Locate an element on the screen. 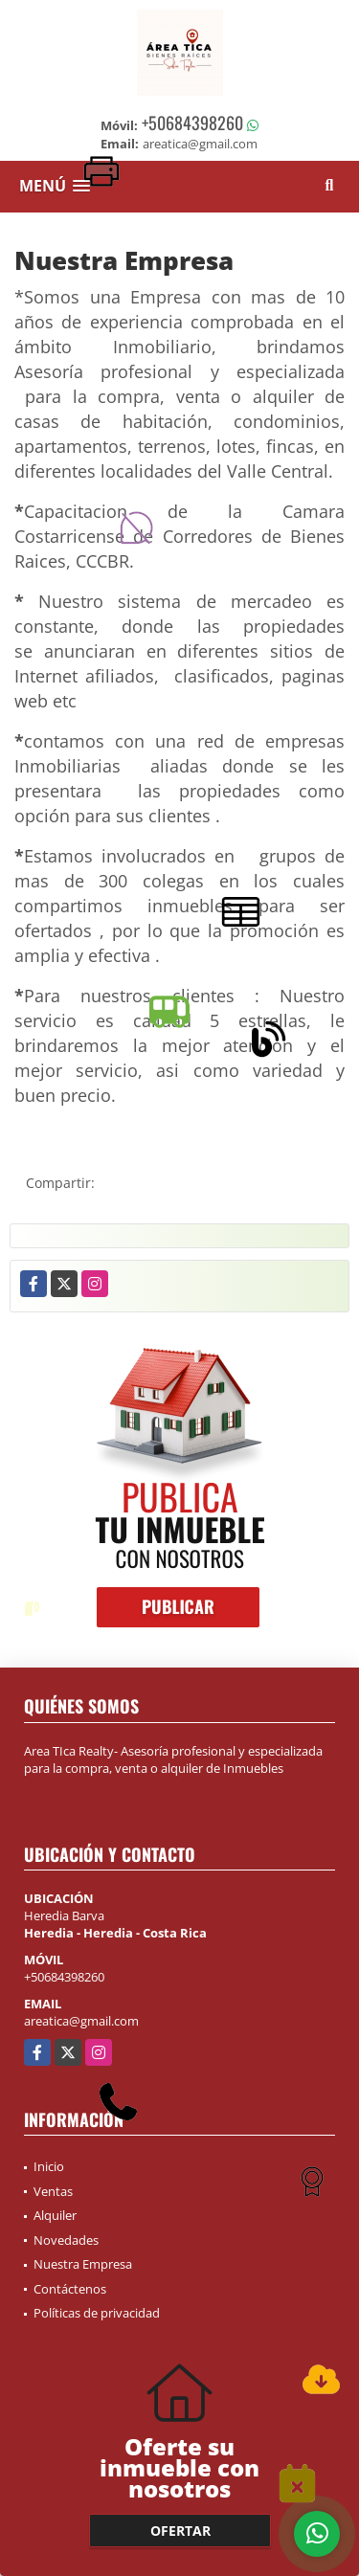 The height and width of the screenshot is (2576, 359). view achievements or awards is located at coordinates (312, 2182).